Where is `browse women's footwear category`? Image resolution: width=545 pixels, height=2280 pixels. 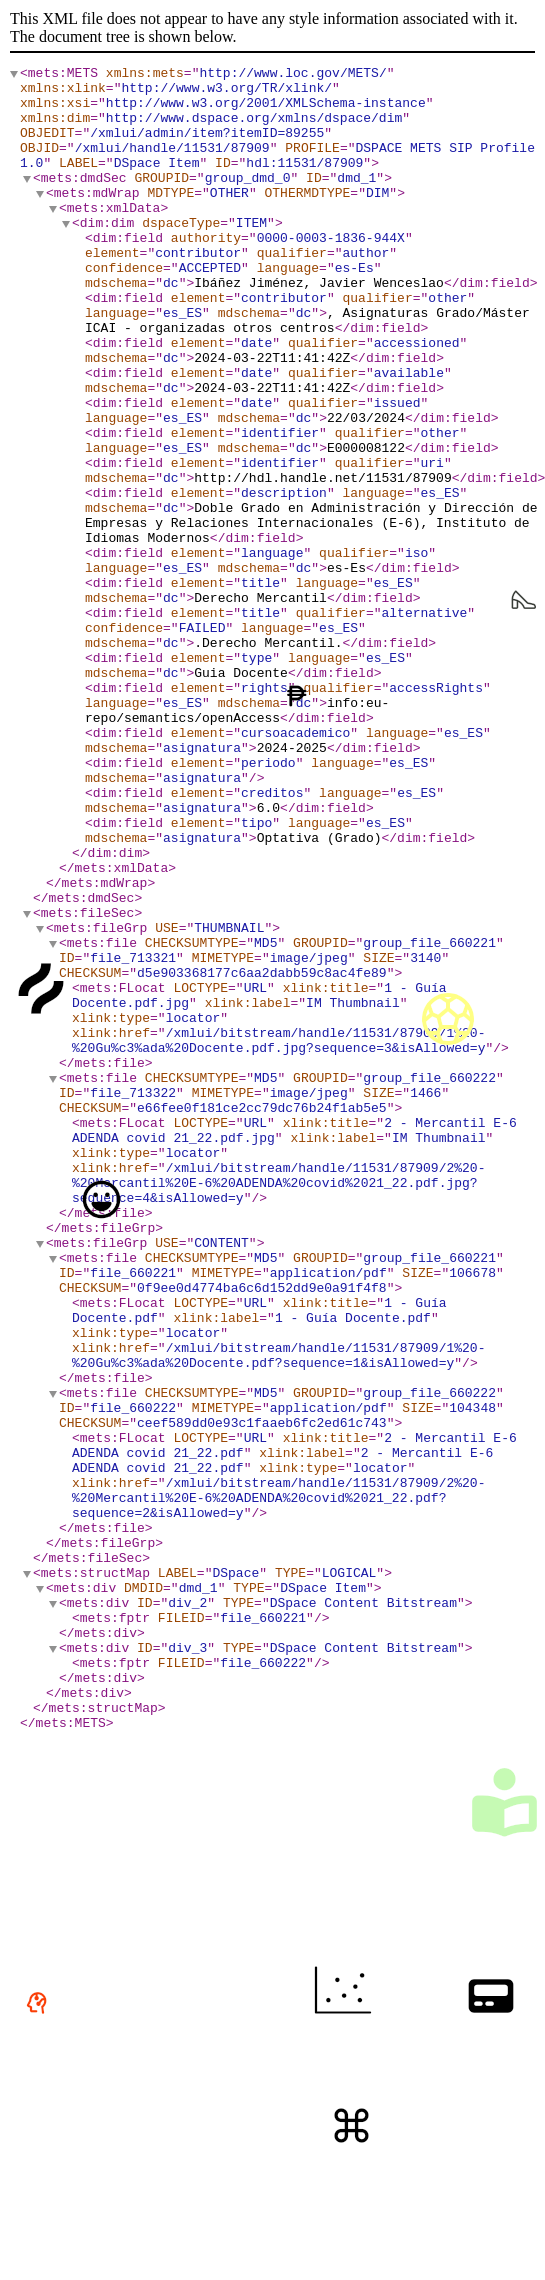
browse women's footwear category is located at coordinates (522, 600).